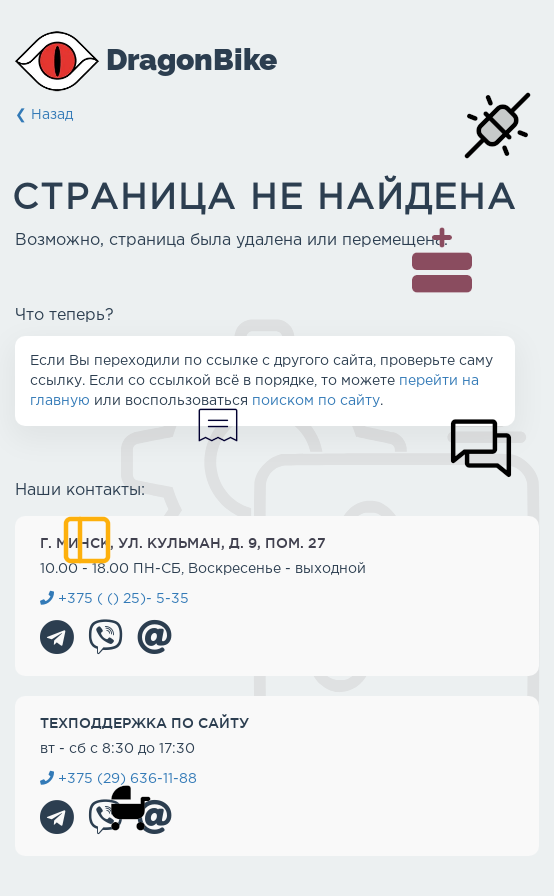 This screenshot has width=554, height=896. I want to click on access baby or parenting-related features, so click(128, 808).